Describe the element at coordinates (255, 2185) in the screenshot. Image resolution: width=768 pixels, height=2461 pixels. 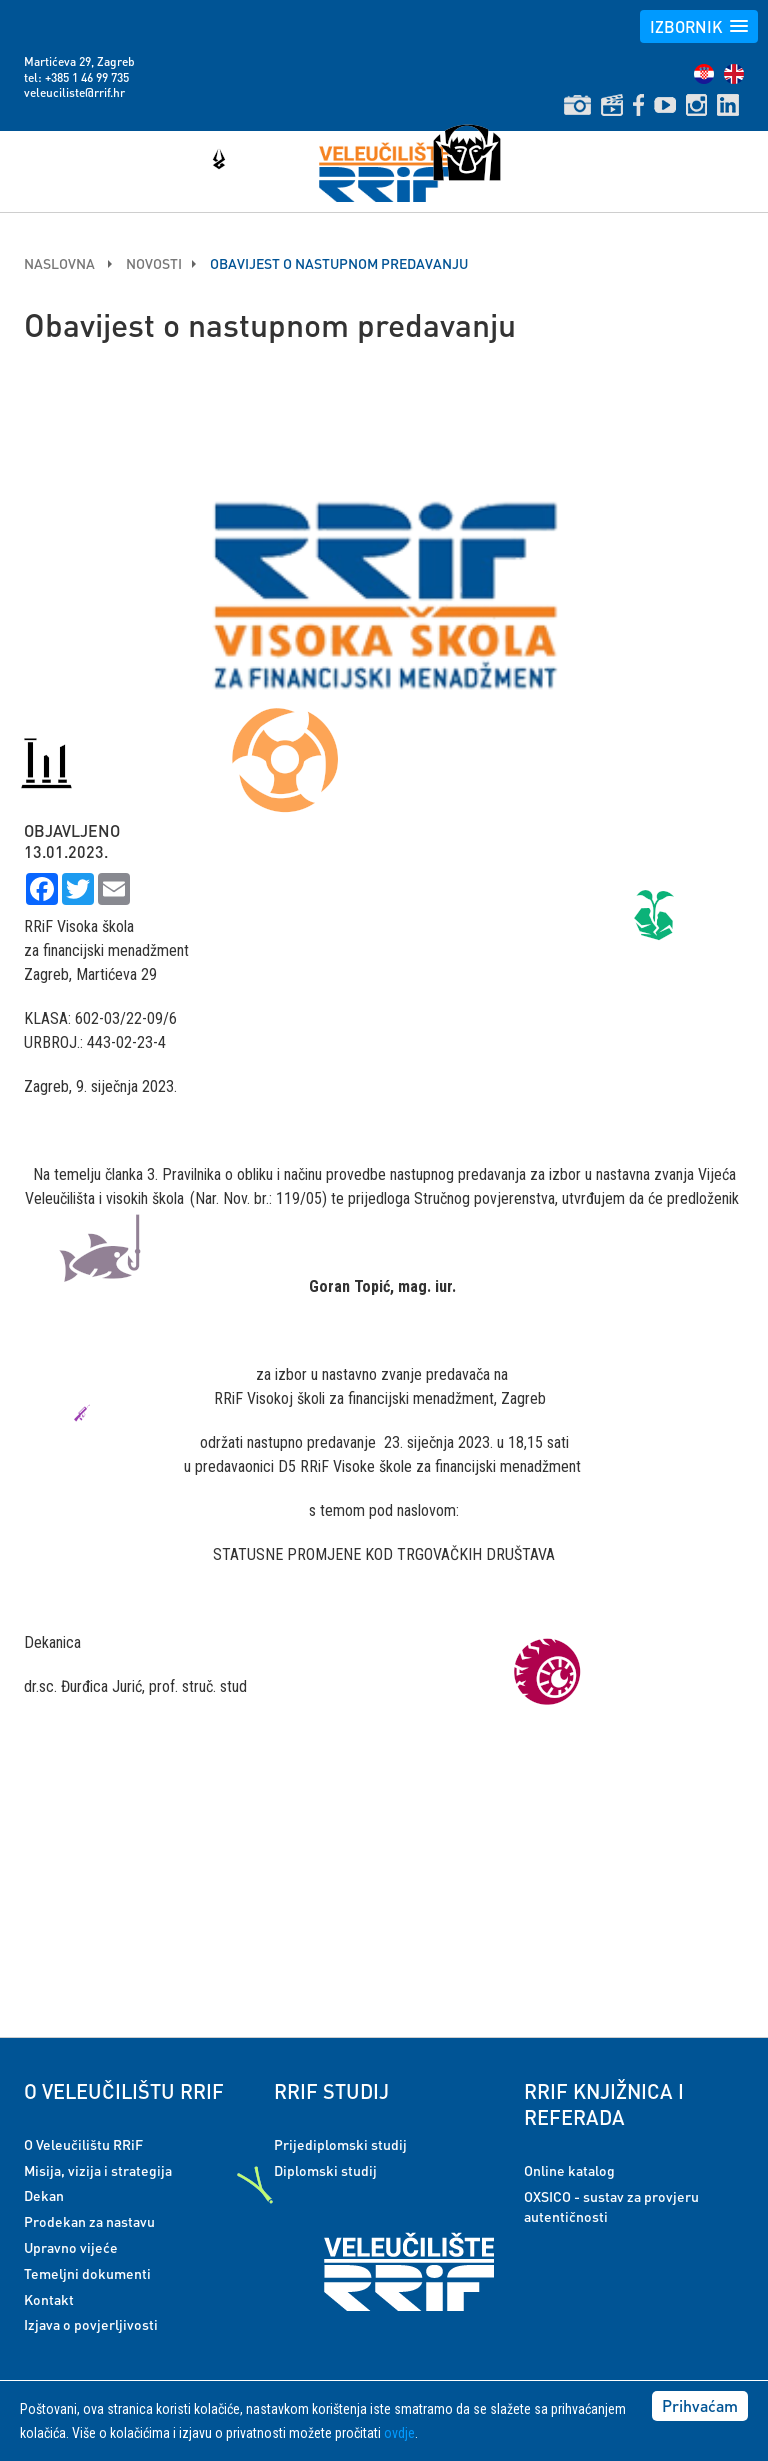
I see `dowsing or divination tool in a game interface` at that location.